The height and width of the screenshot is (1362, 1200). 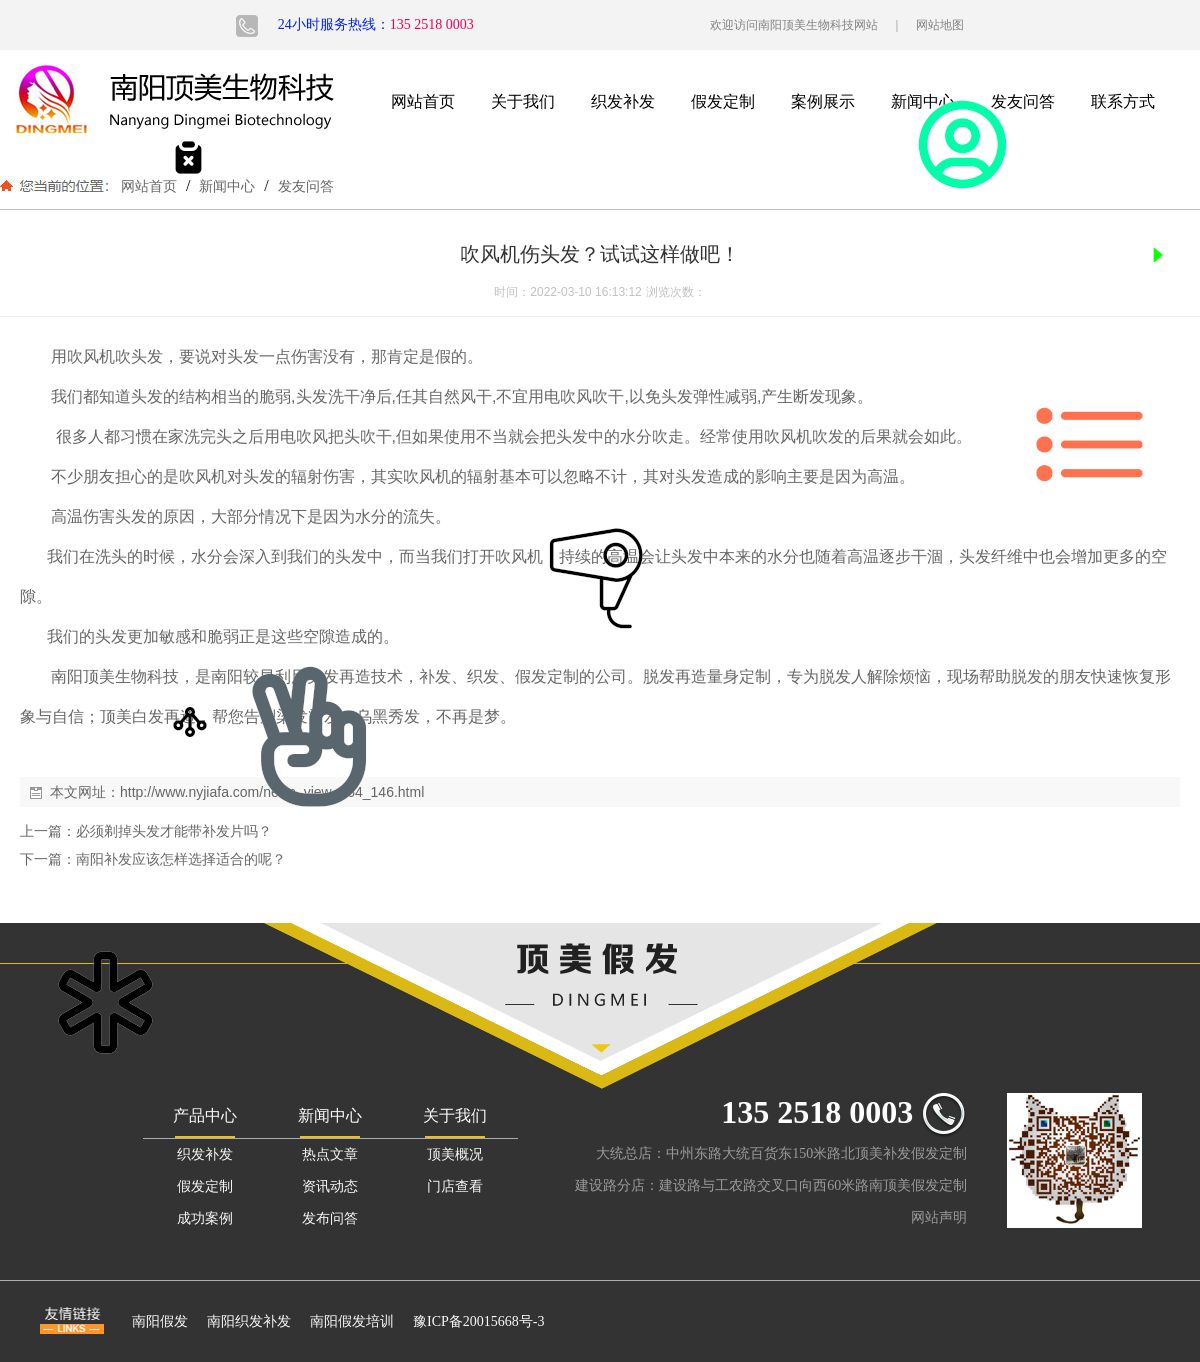 What do you see at coordinates (190, 722) in the screenshot?
I see `view hierarchical data structure` at bounding box center [190, 722].